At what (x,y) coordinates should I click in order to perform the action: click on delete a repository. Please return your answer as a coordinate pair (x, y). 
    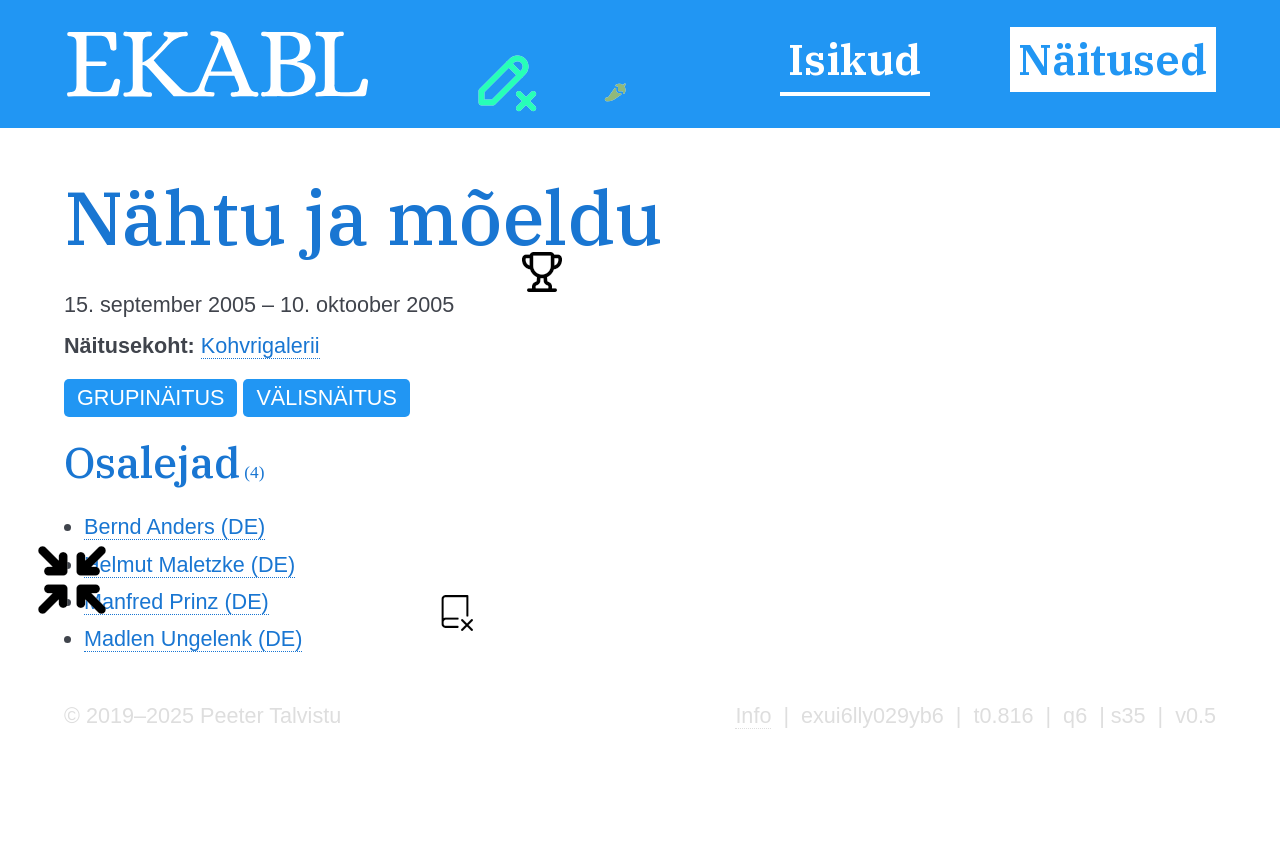
    Looking at the image, I should click on (455, 613).